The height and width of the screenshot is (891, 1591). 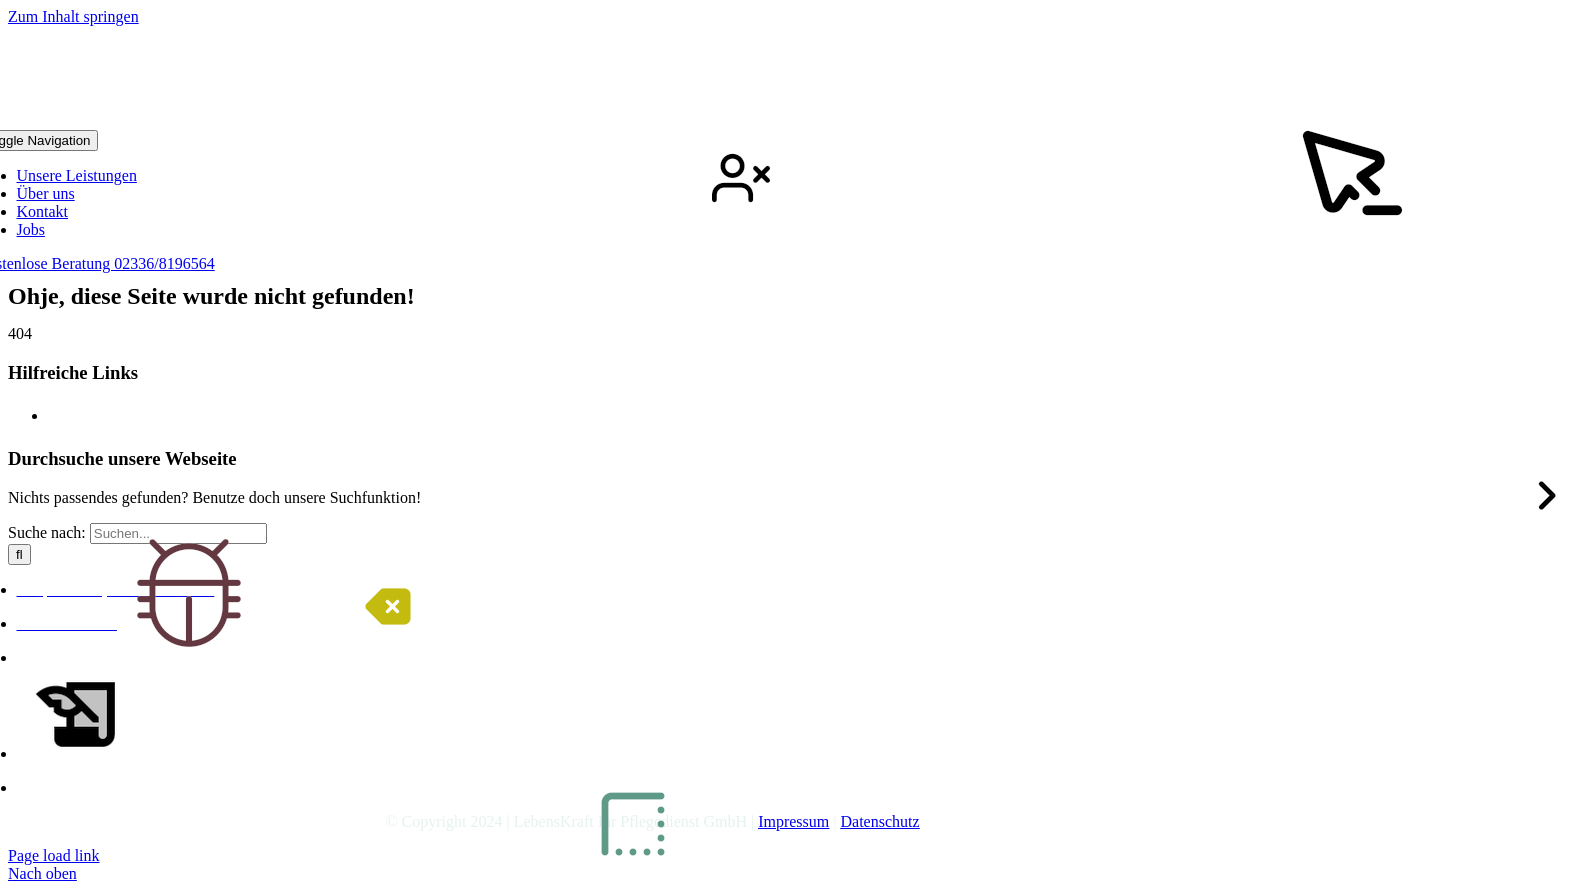 What do you see at coordinates (78, 714) in the screenshot?
I see `view document history or revisions` at bounding box center [78, 714].